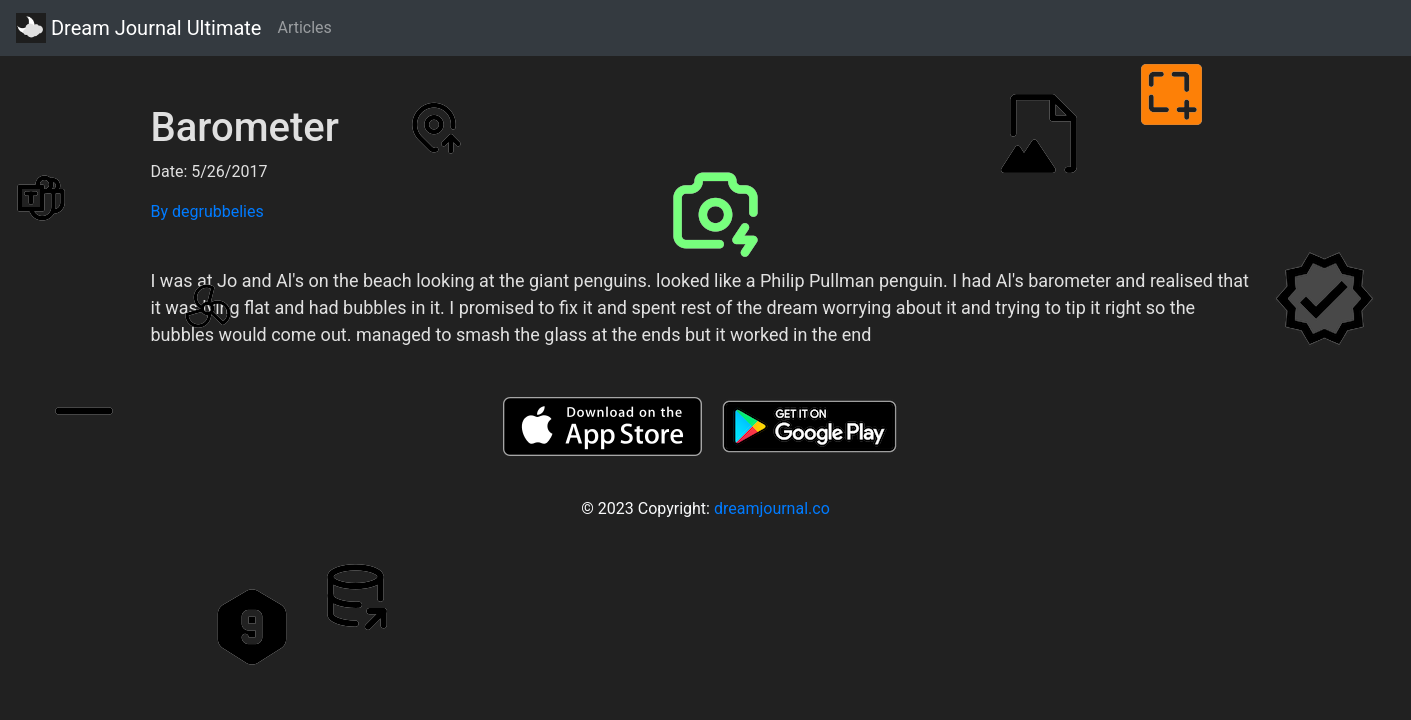  Describe the element at coordinates (1171, 94) in the screenshot. I see `add to current selection` at that location.